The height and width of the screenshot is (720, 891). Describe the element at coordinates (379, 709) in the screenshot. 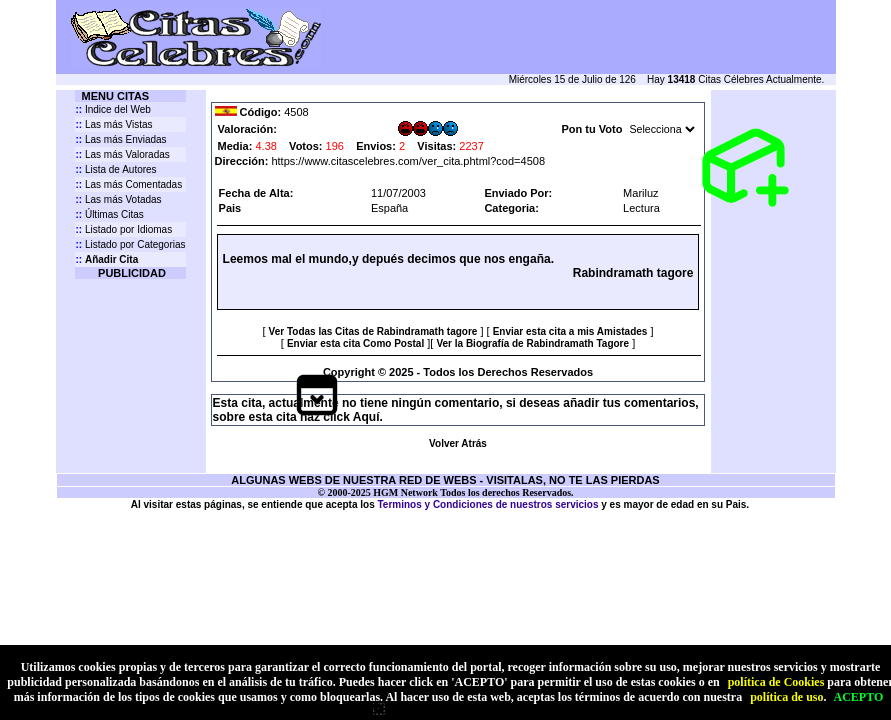

I see `align content to top-left corner` at that location.